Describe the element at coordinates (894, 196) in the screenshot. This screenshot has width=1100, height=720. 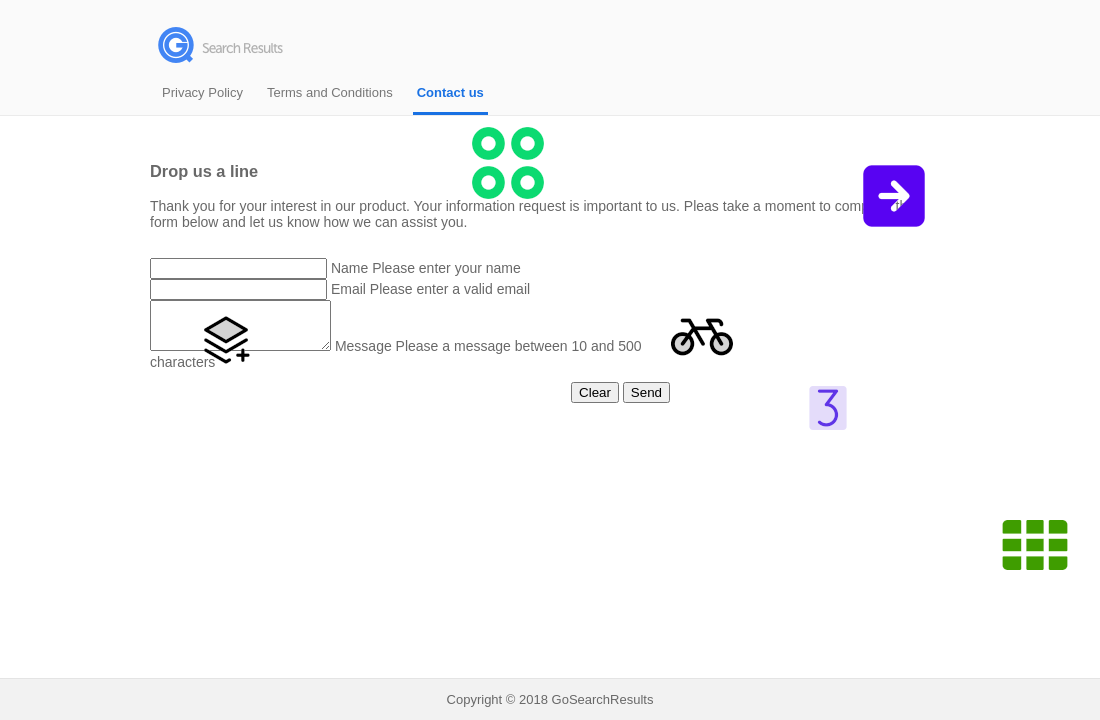
I see `proceed to next step` at that location.